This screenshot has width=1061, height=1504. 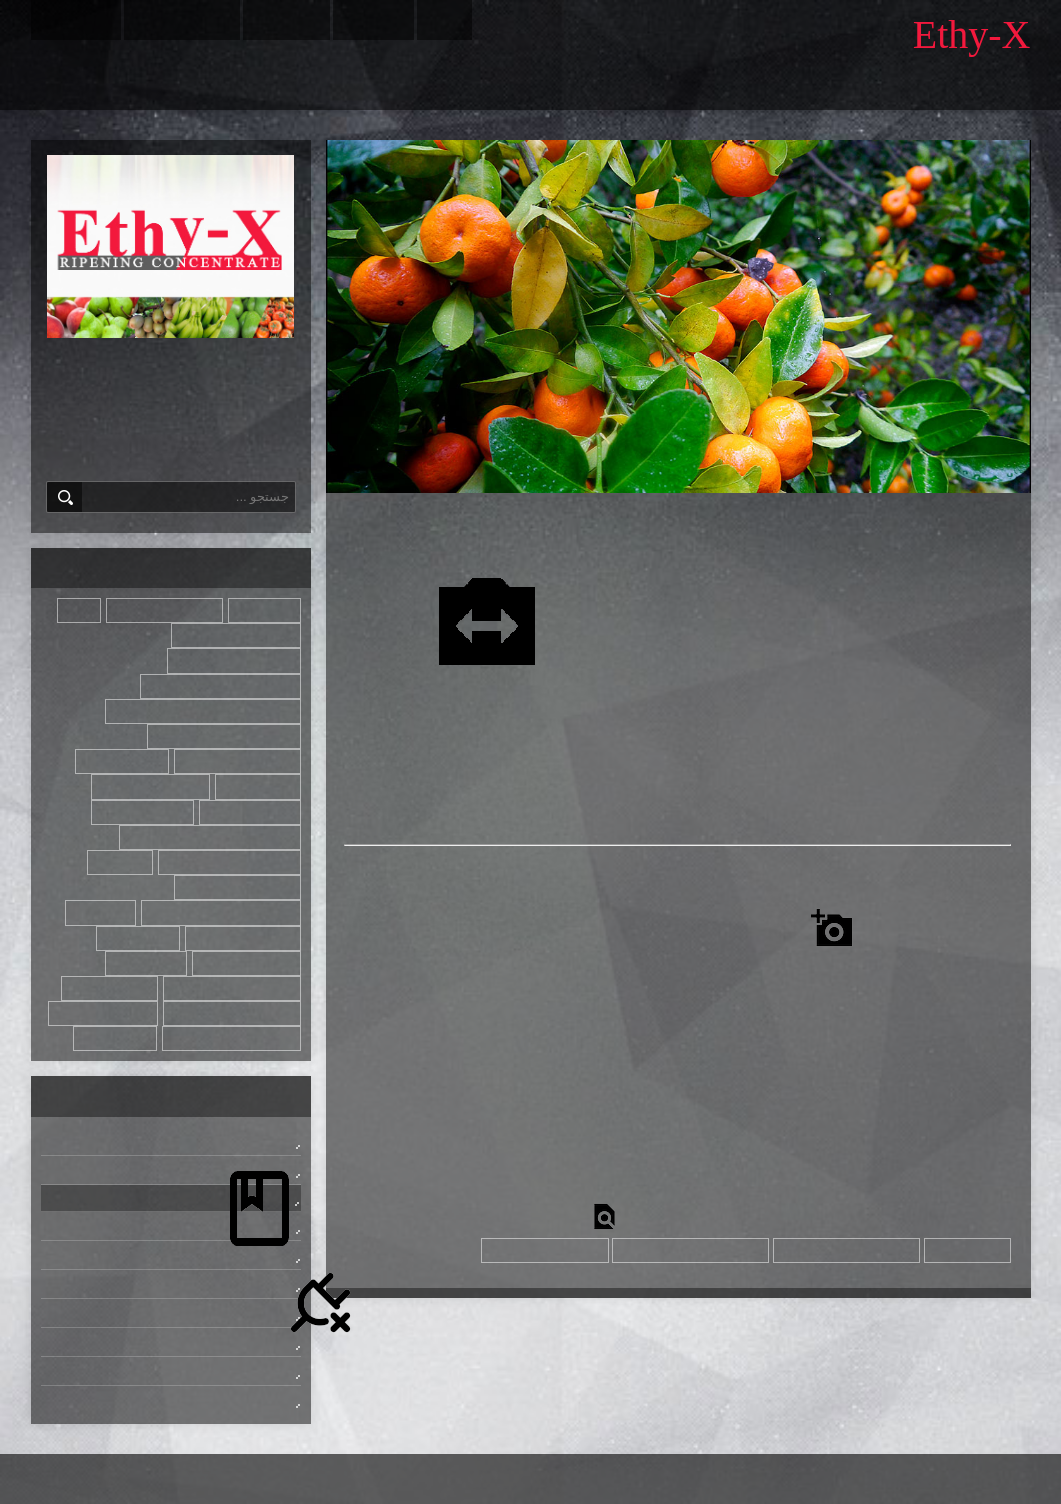 What do you see at coordinates (320, 1302) in the screenshot?
I see `disconnected or unplugged device` at bounding box center [320, 1302].